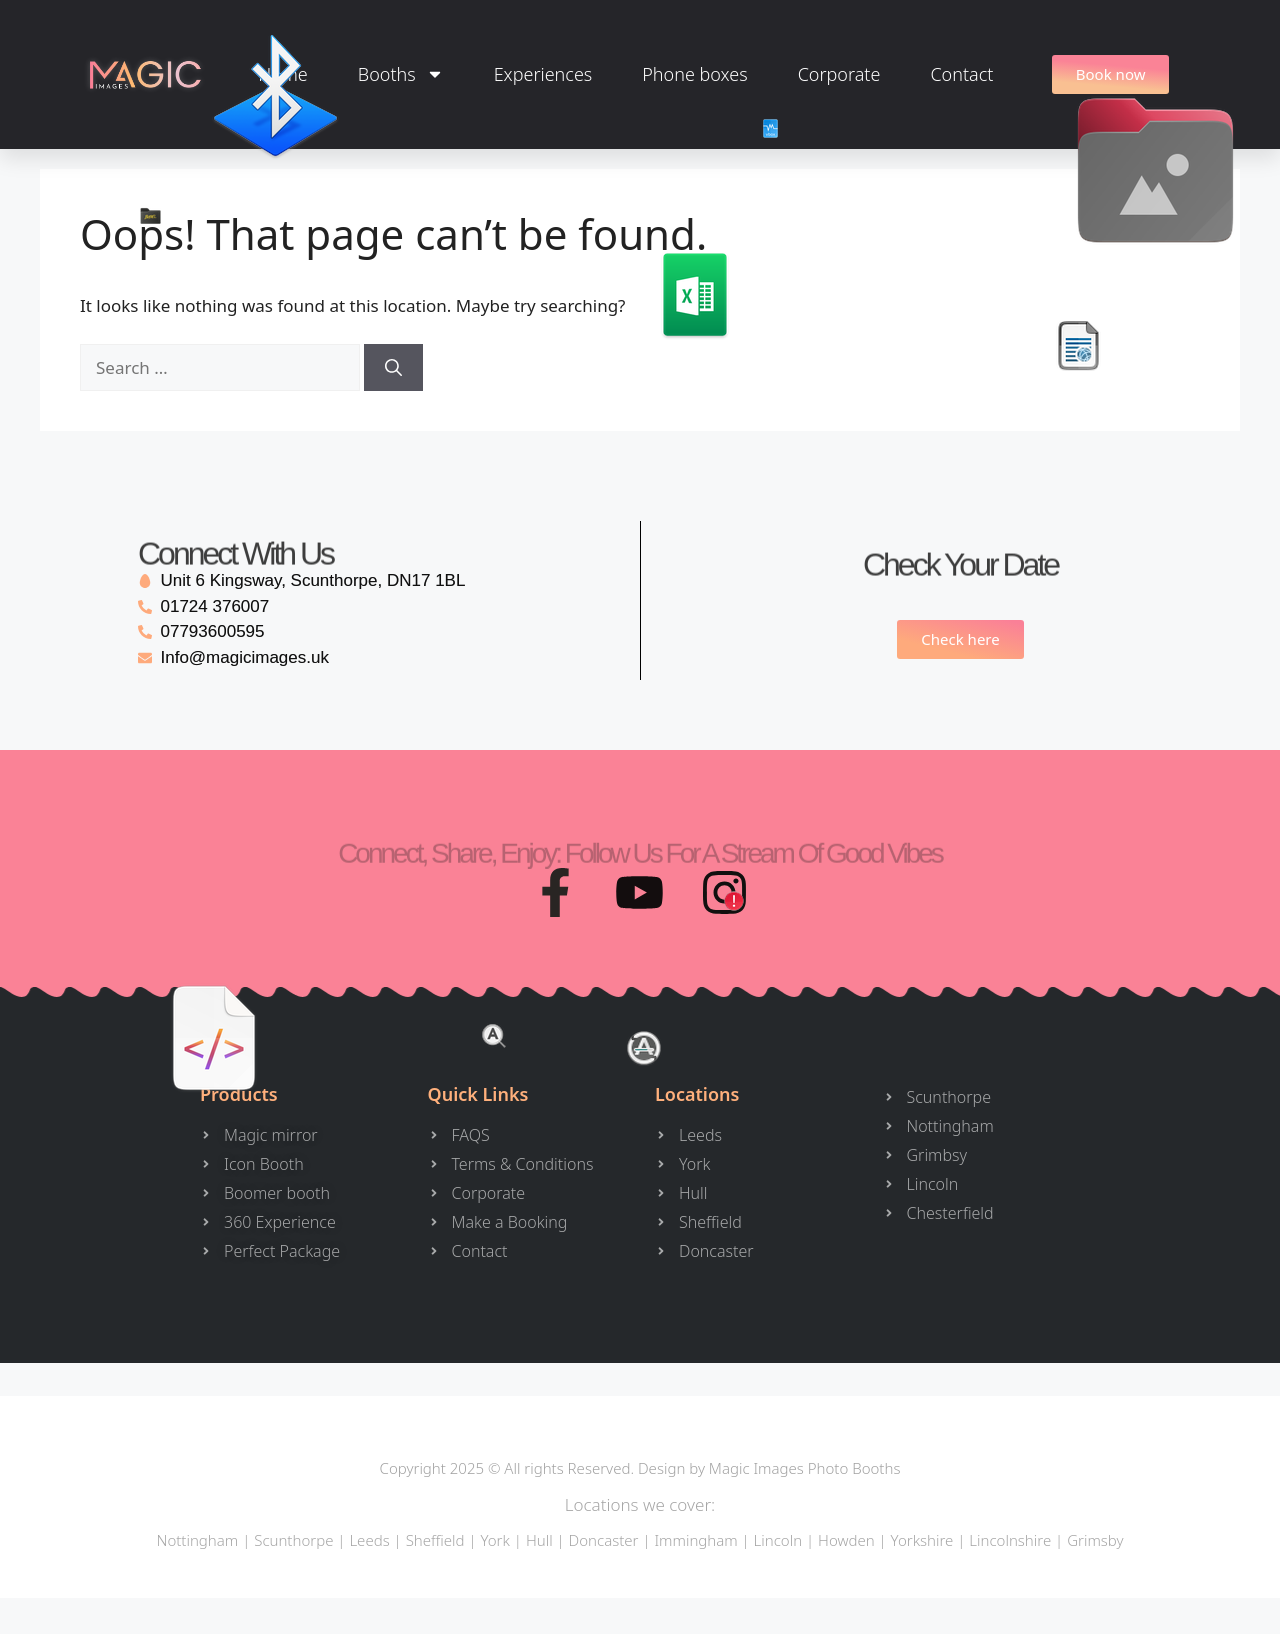 The image size is (1280, 1634). Describe the element at coordinates (150, 216) in the screenshot. I see `folder containing babel configuration files` at that location.